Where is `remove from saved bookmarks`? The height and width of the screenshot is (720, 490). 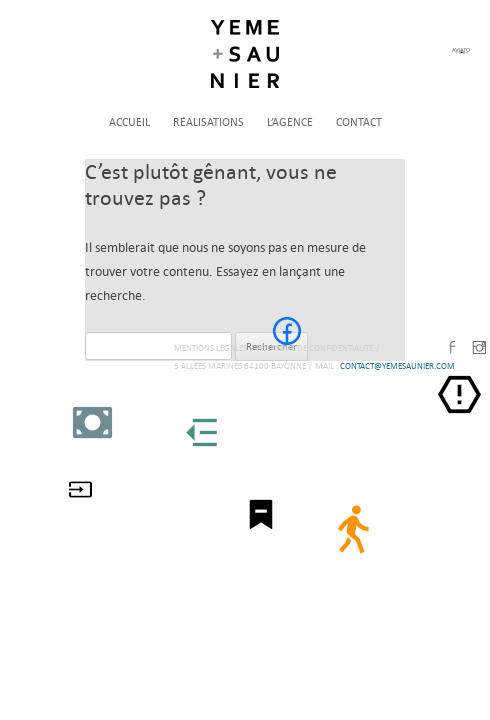
remove from saved bookmarks is located at coordinates (261, 514).